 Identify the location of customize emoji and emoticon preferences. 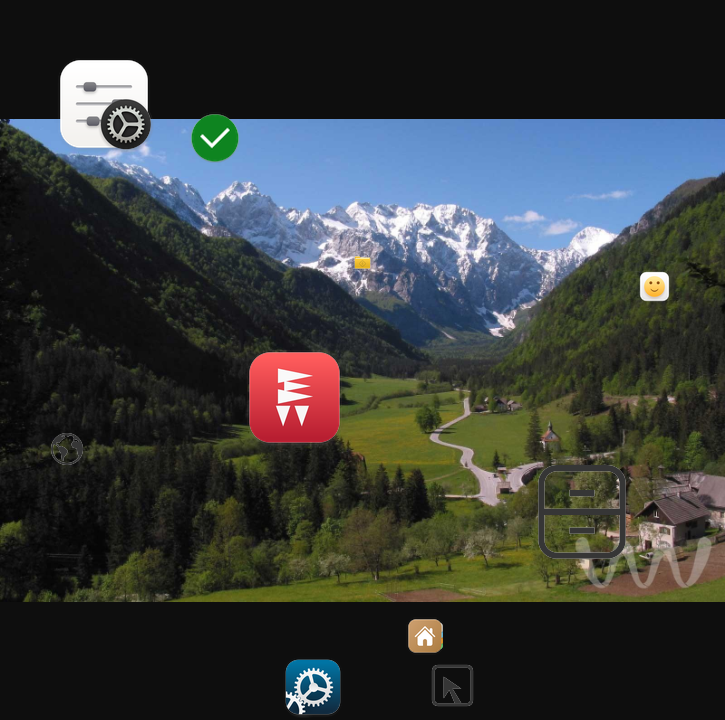
(654, 286).